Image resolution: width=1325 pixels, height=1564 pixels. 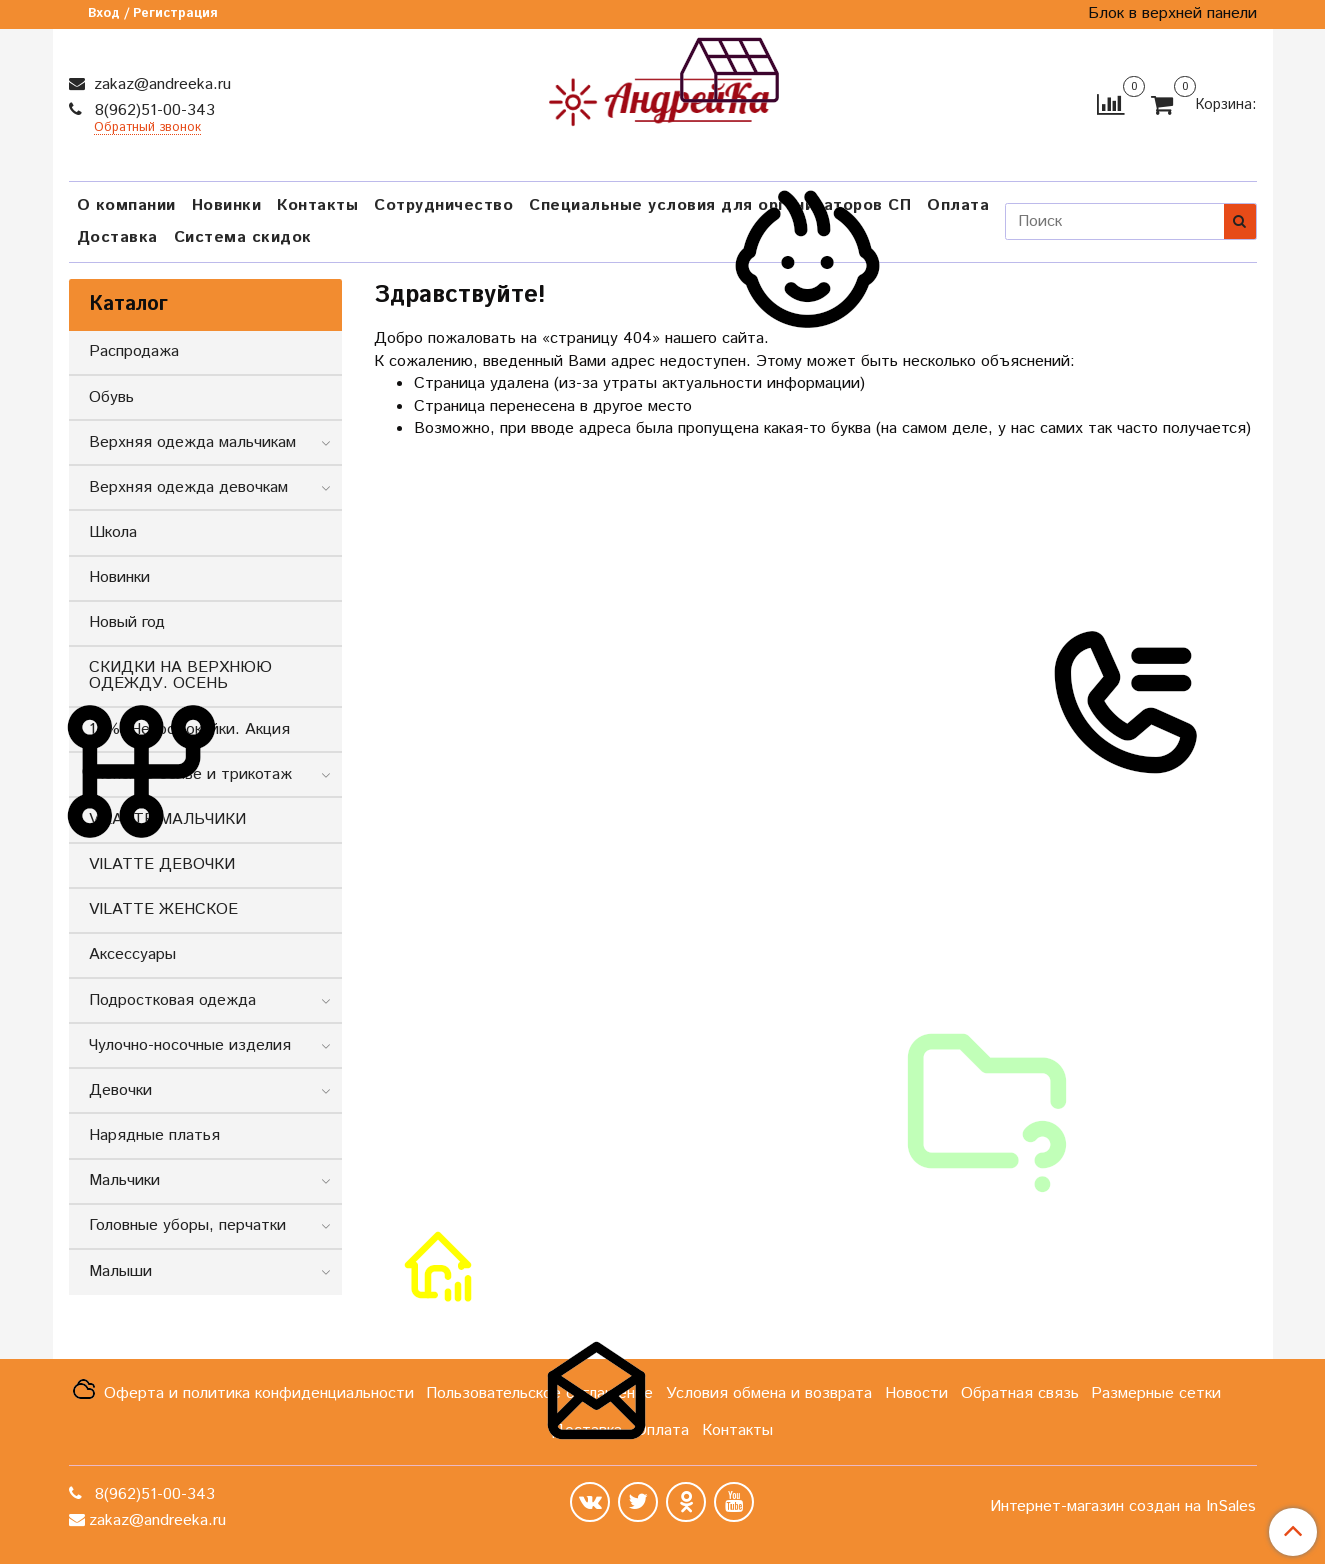 I want to click on select boy avatar or profile icon, so click(x=807, y=262).